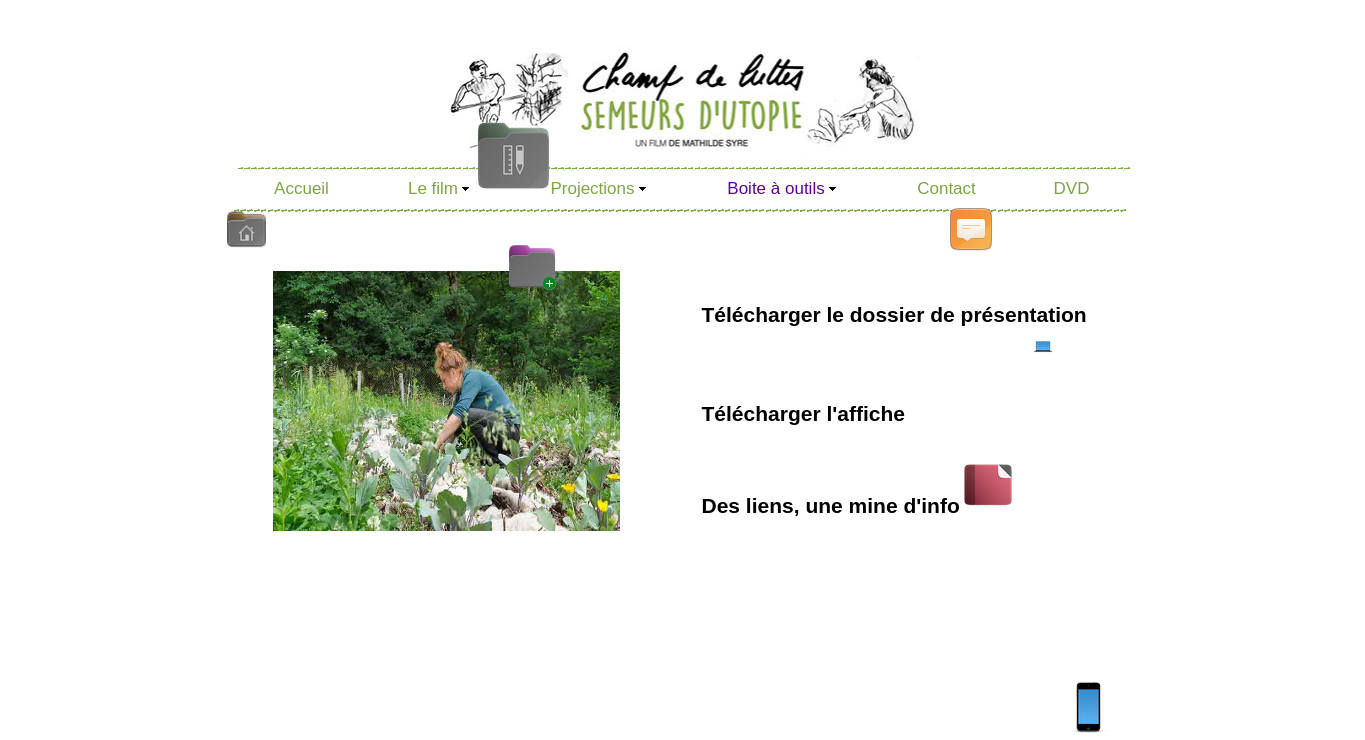  What do you see at coordinates (971, 229) in the screenshot?
I see `open the messaging app` at bounding box center [971, 229].